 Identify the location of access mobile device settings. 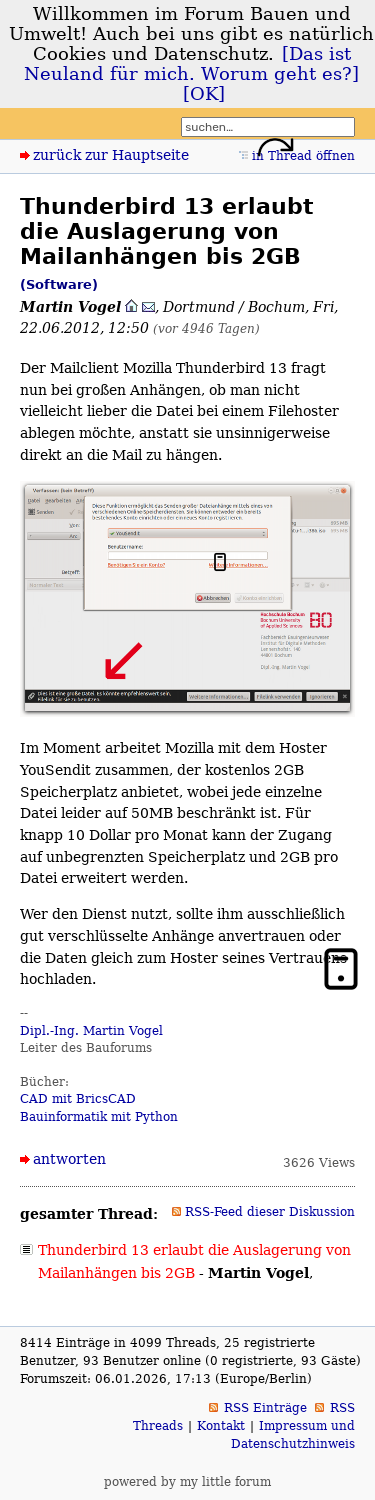
(341, 969).